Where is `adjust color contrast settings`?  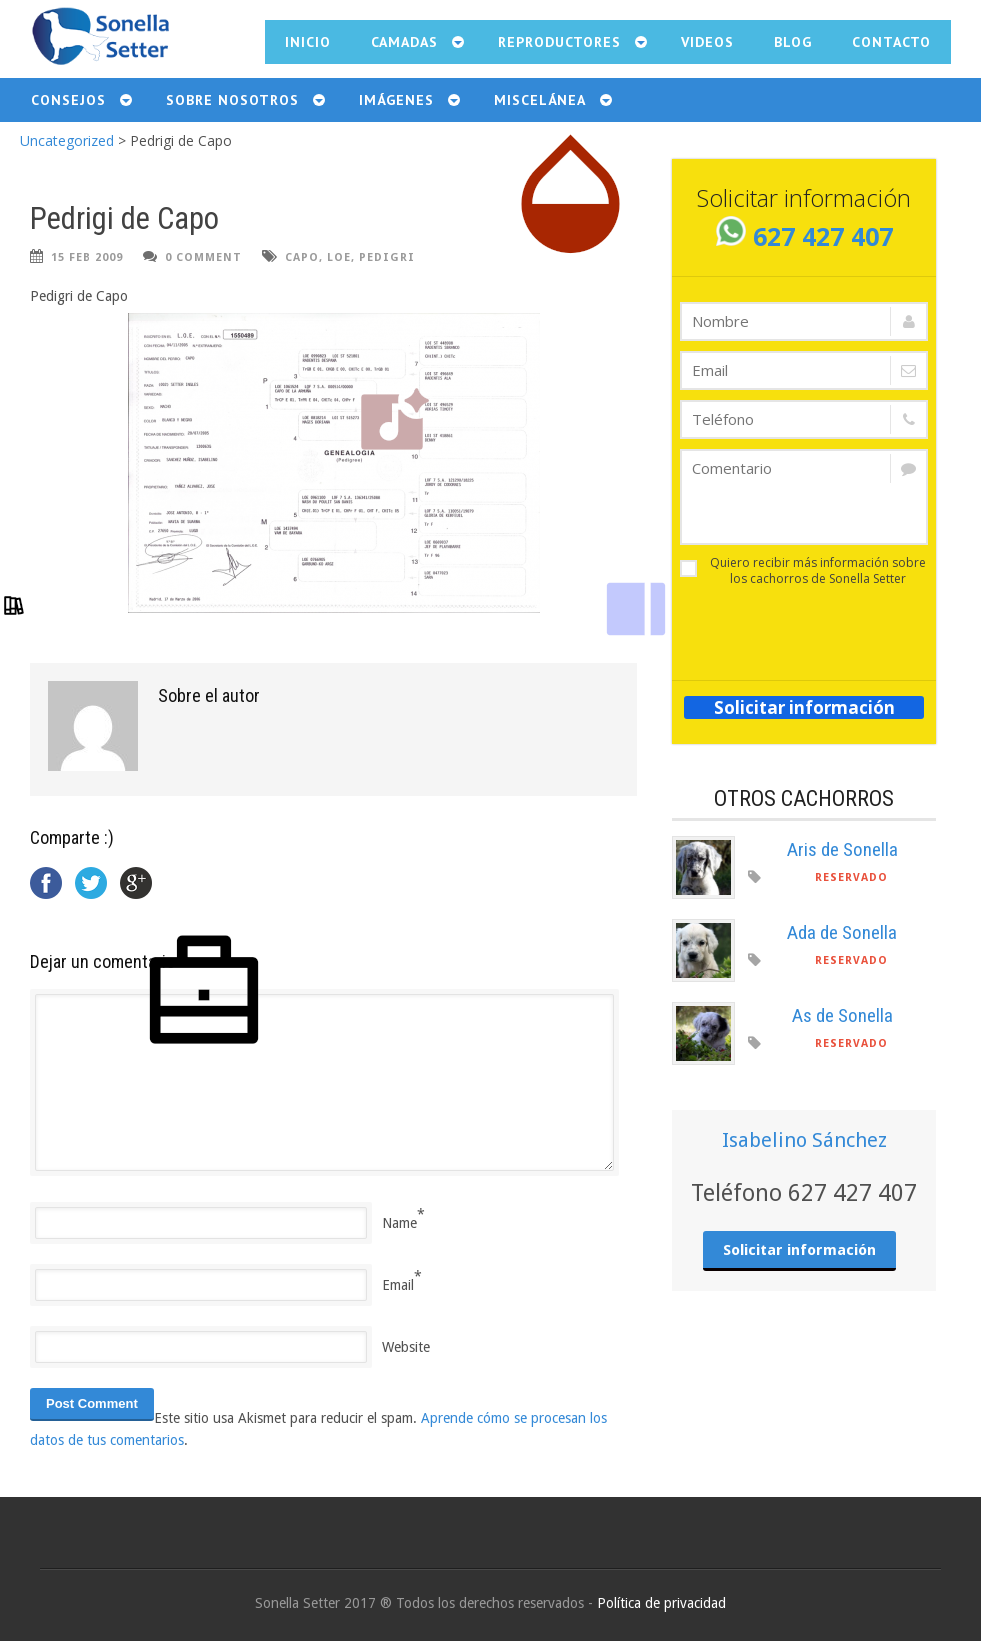
adjust color contrast settings is located at coordinates (570, 198).